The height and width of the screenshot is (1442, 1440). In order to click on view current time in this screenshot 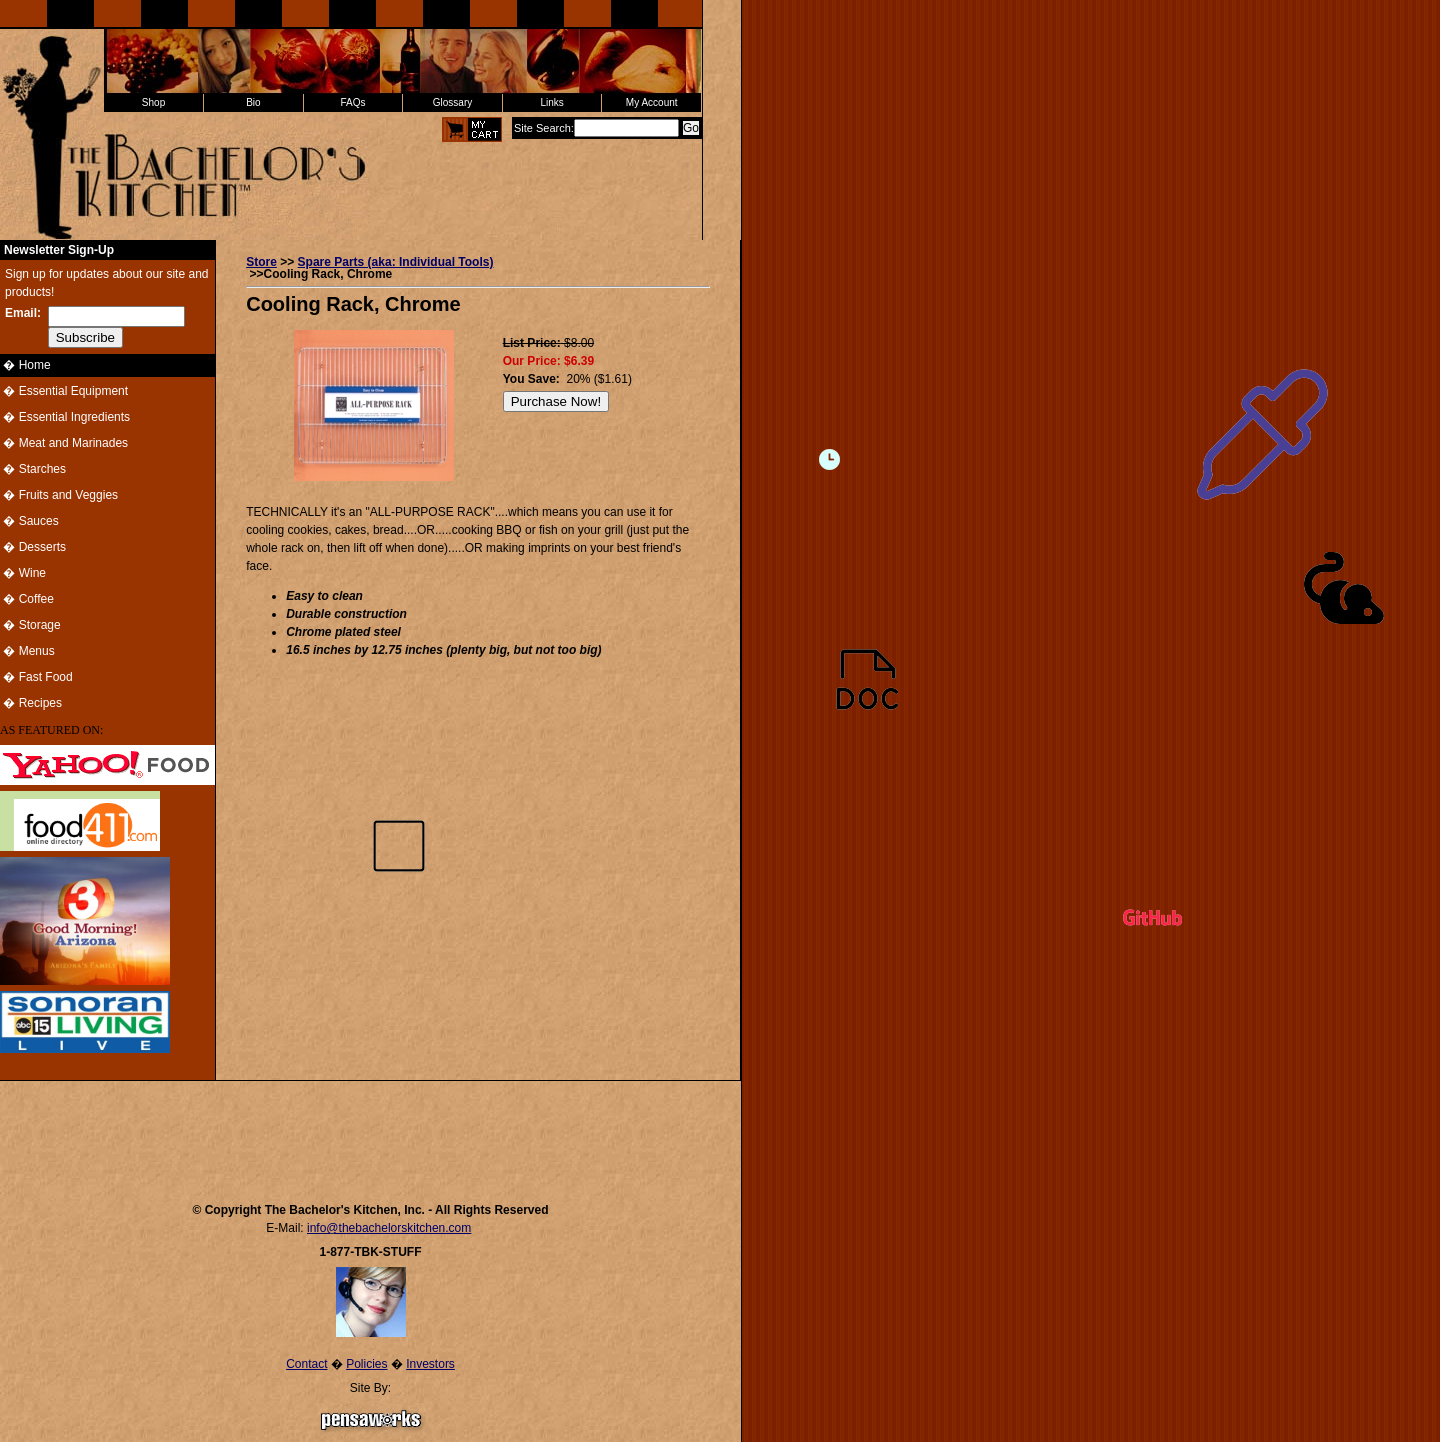, I will do `click(829, 459)`.